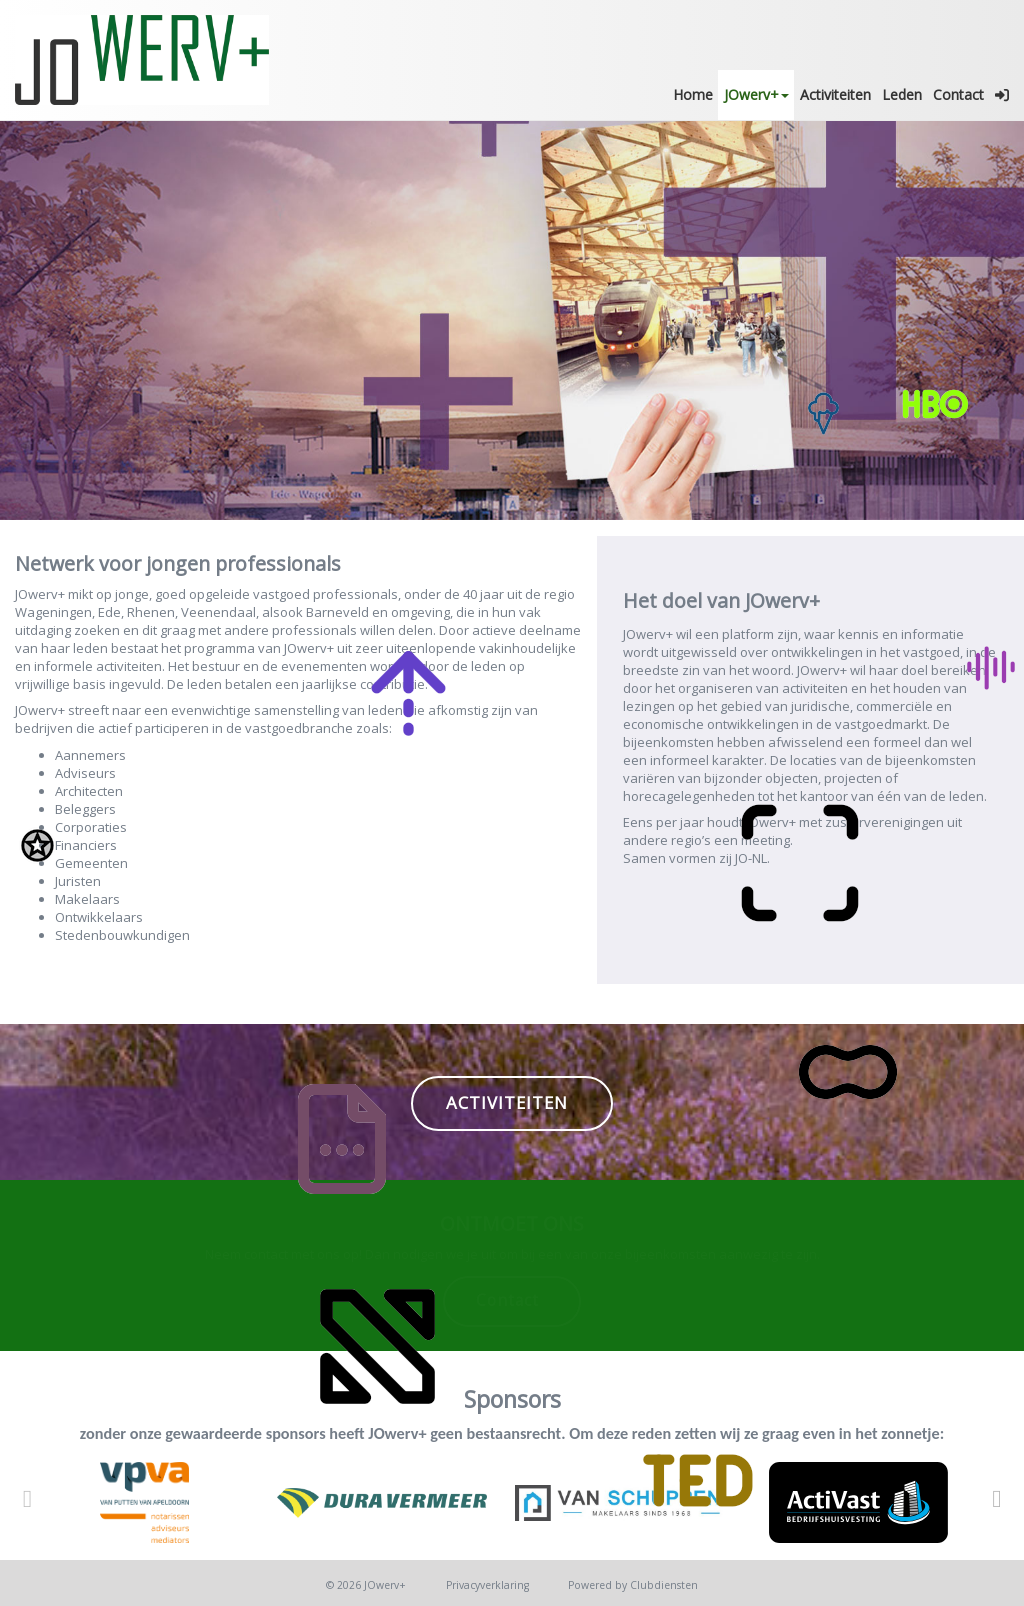 This screenshot has height=1606, width=1024. I want to click on view file details or more options, so click(342, 1139).